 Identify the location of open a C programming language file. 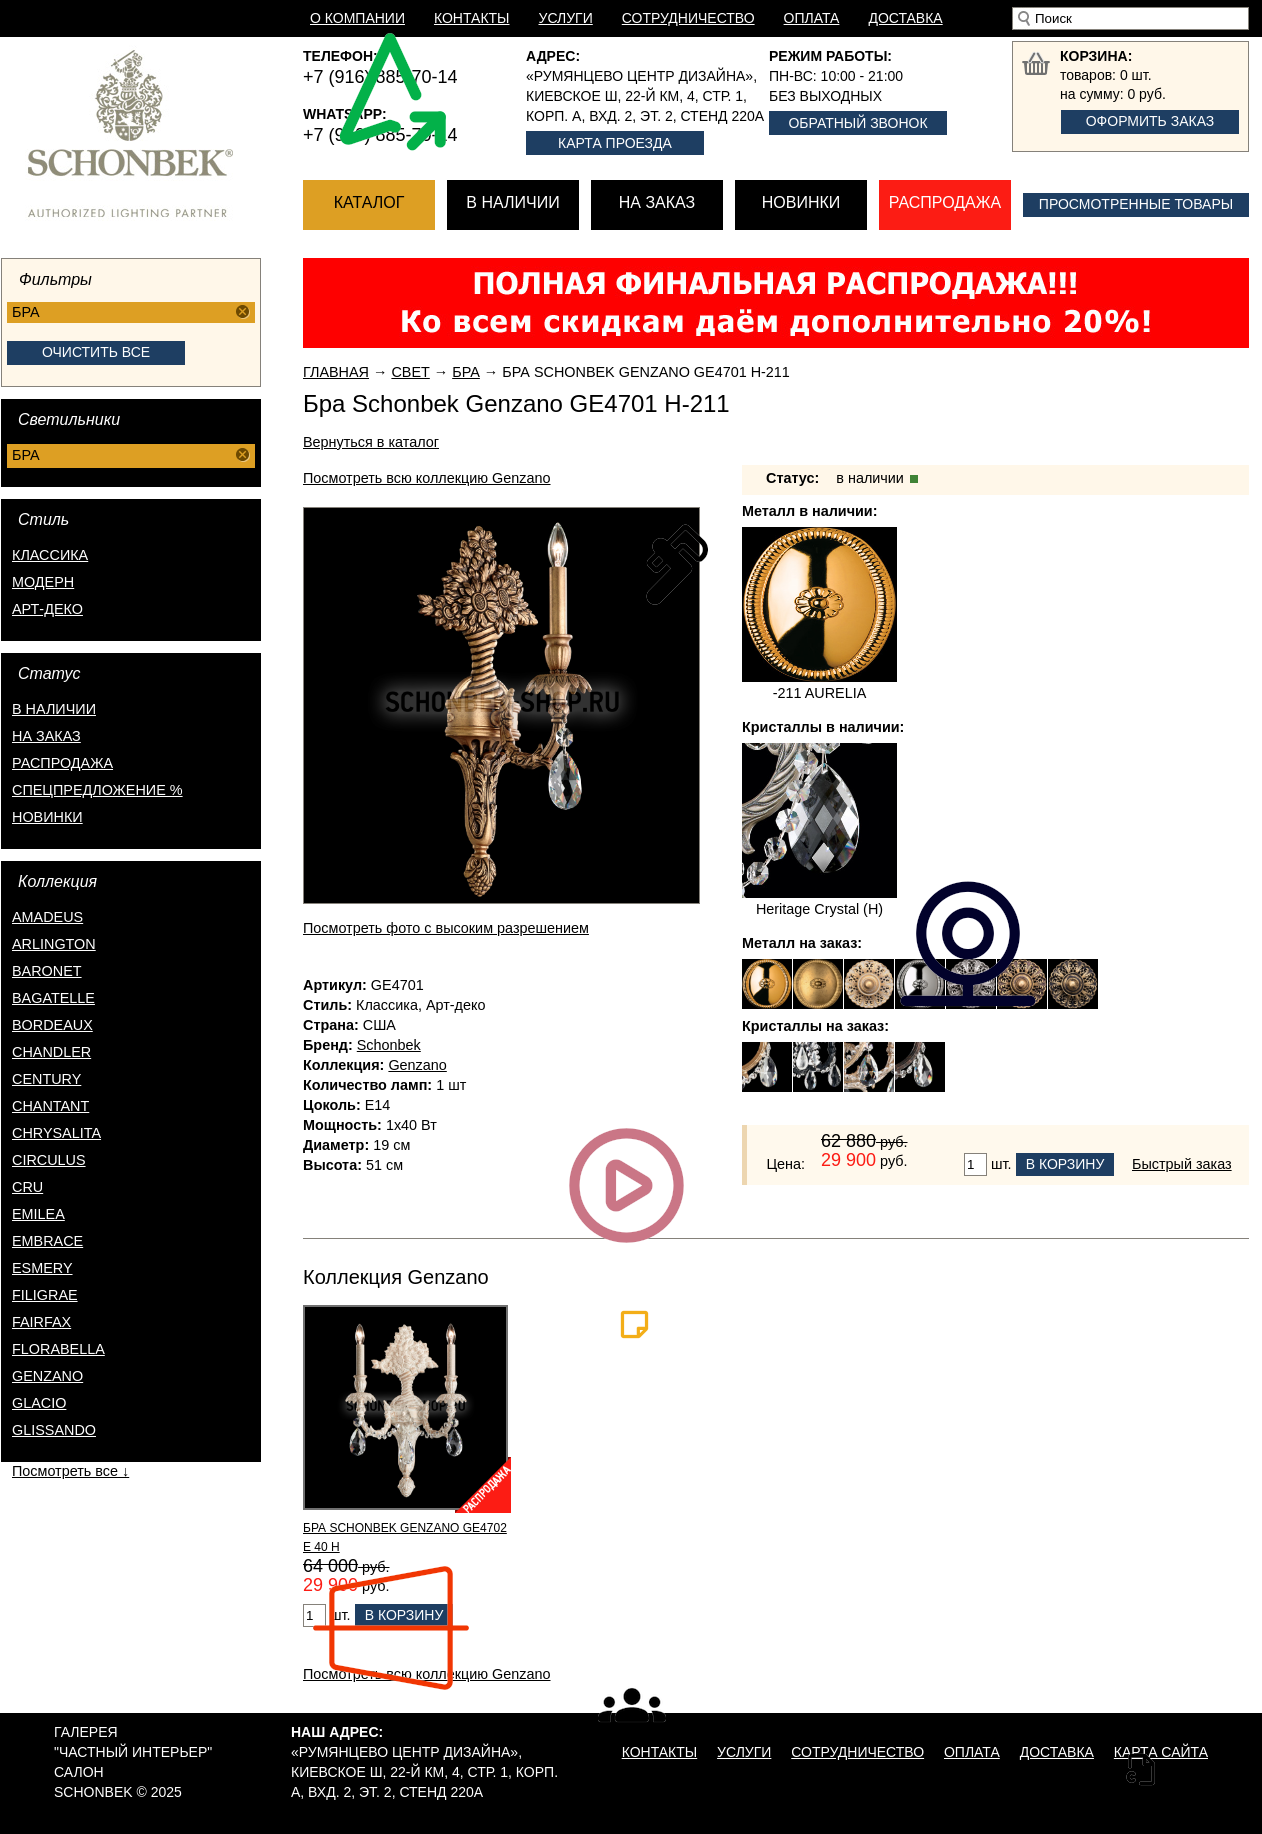
(1141, 1769).